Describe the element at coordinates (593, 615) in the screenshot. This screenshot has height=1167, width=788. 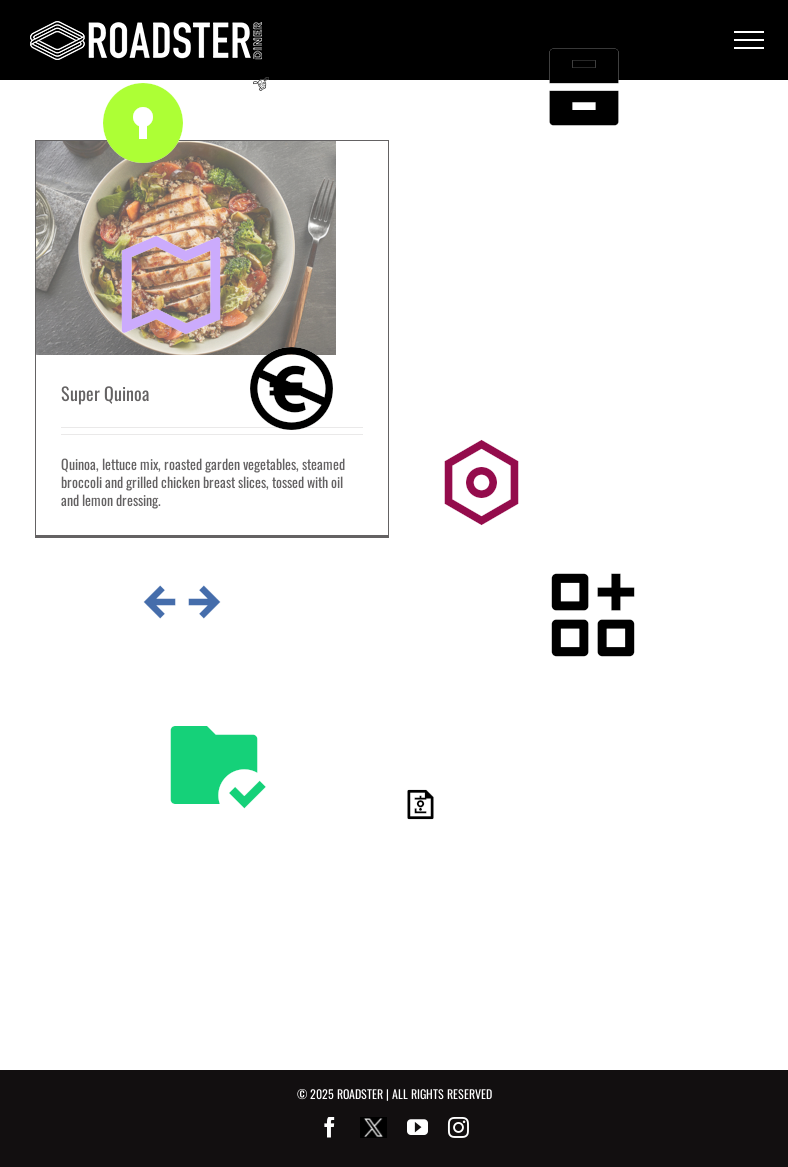
I see `add a new function or module` at that location.